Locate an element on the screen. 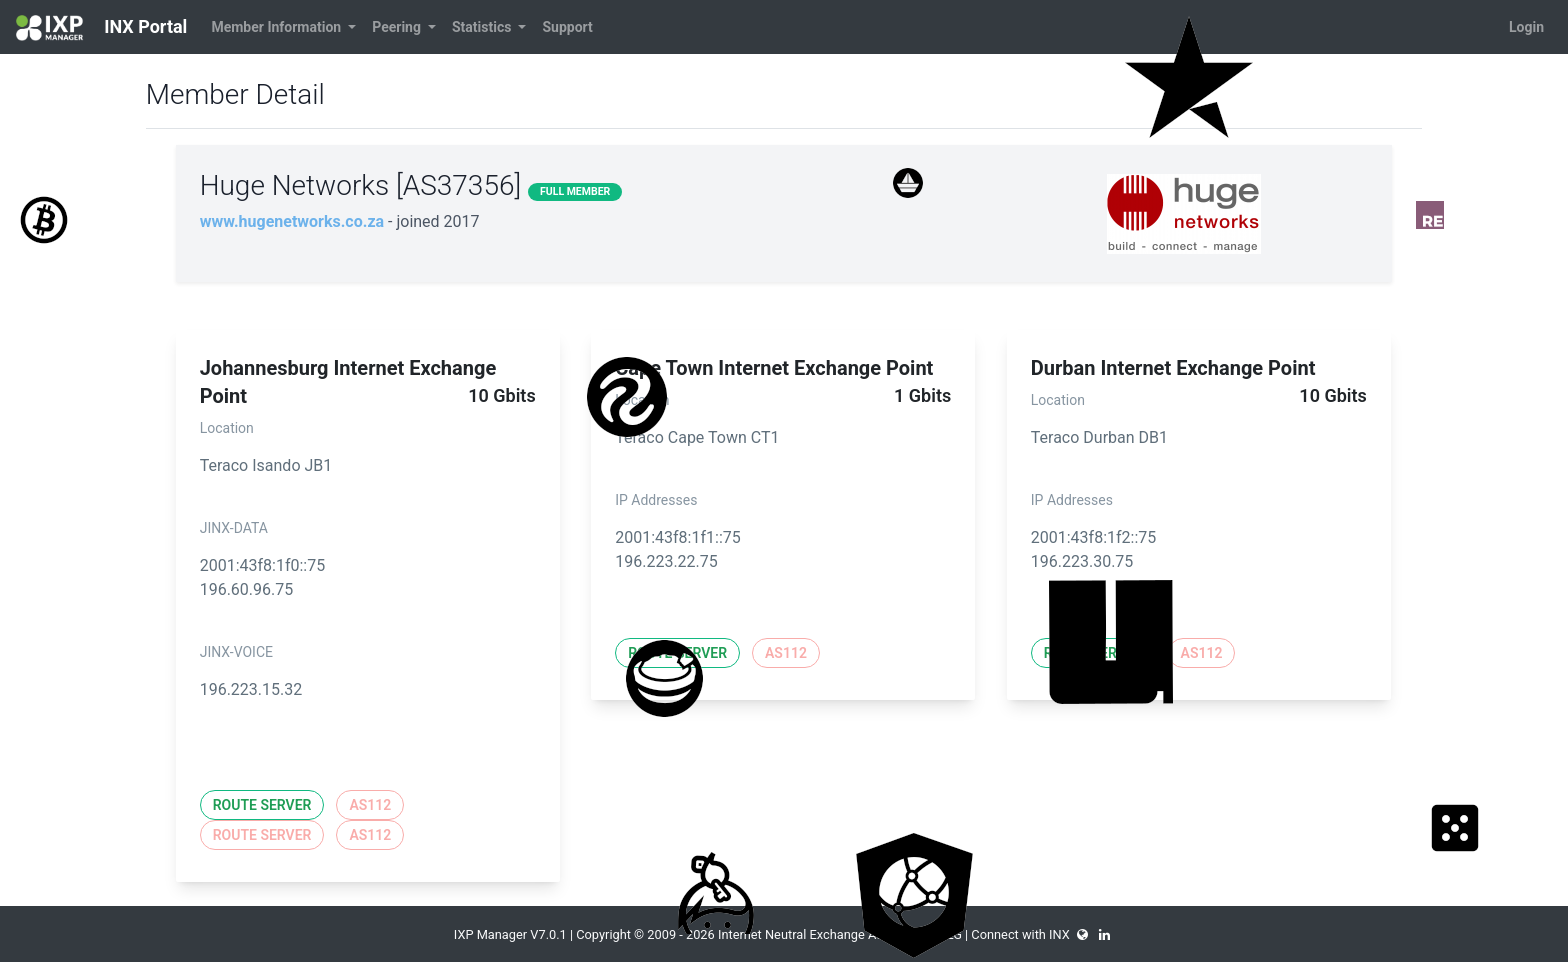  view trustpilot reviews is located at coordinates (1189, 77).